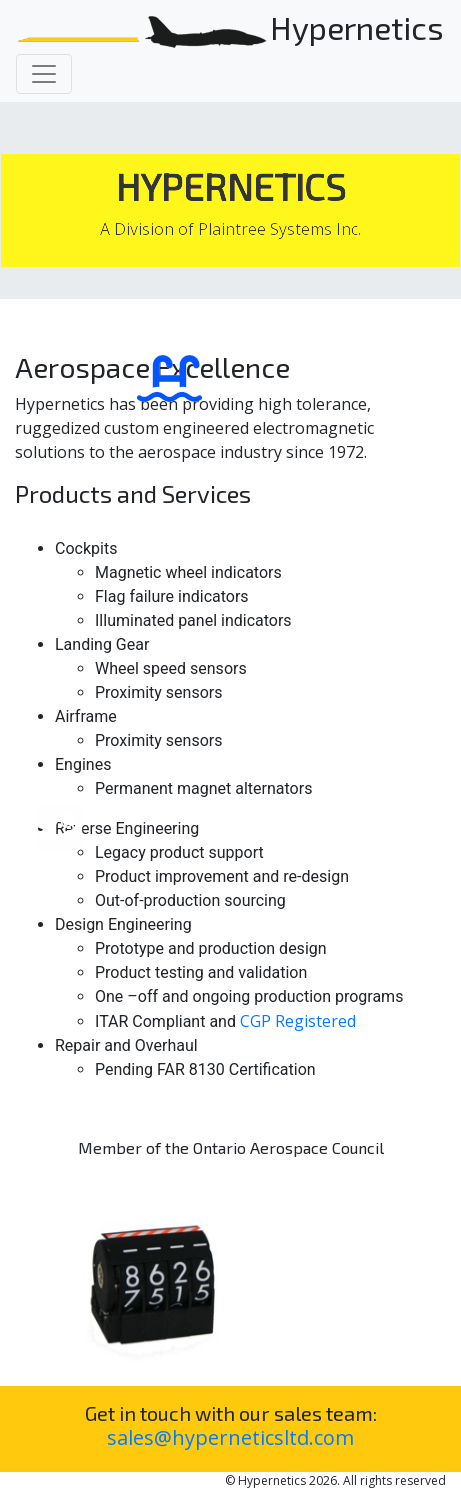 Image resolution: width=461 pixels, height=1506 pixels. Describe the element at coordinates (169, 378) in the screenshot. I see `indicates swimming pool amenity available` at that location.